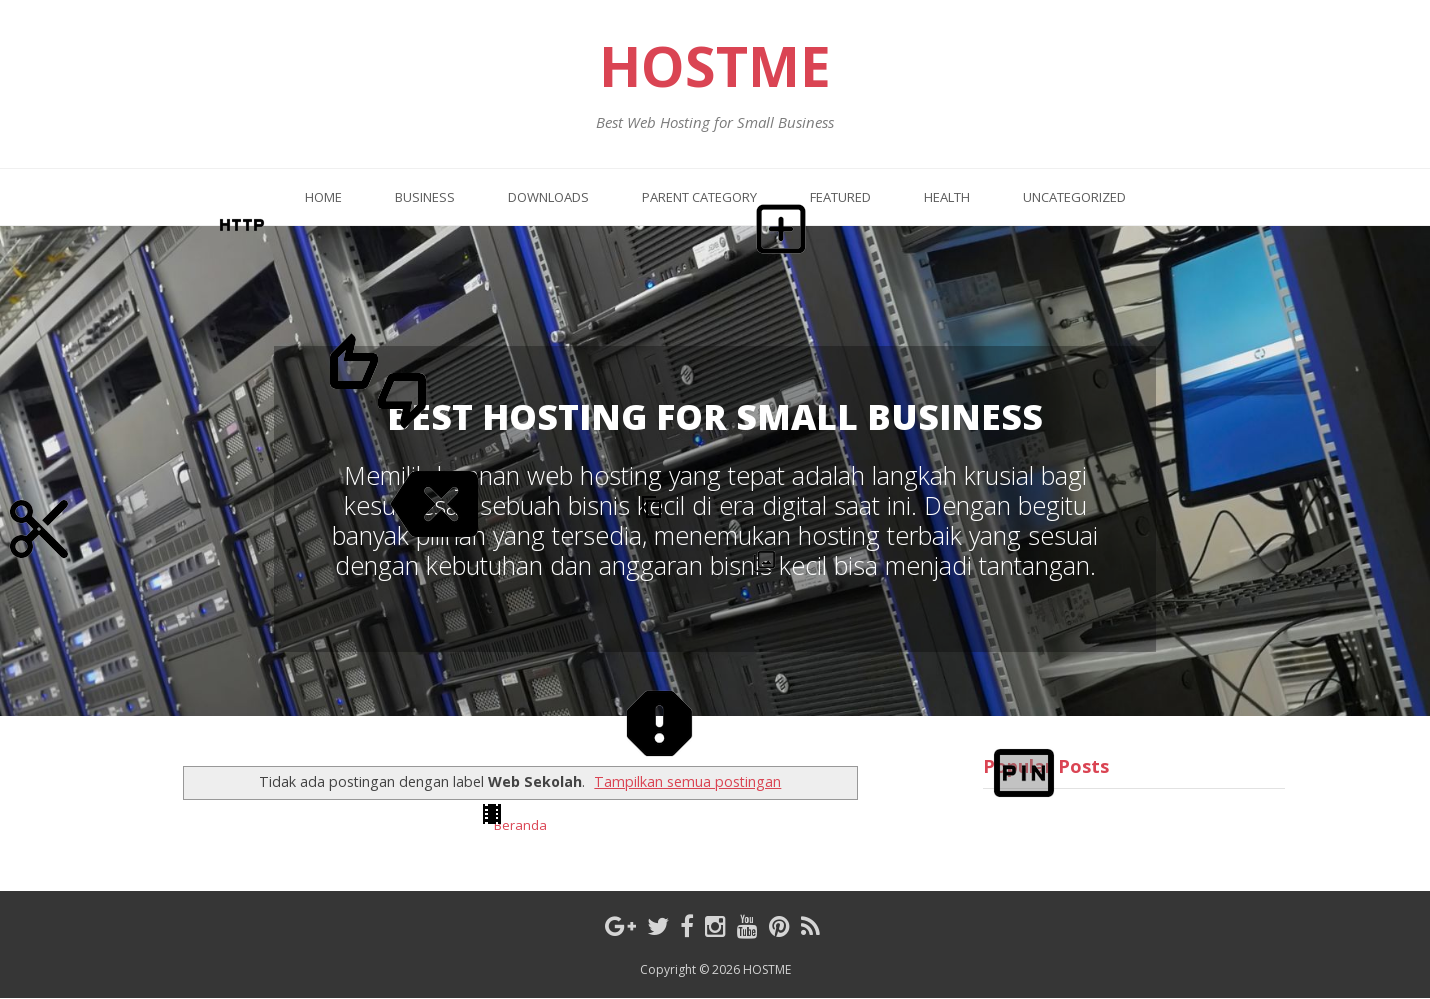 The image size is (1430, 999). Describe the element at coordinates (781, 229) in the screenshot. I see `add a new item` at that location.